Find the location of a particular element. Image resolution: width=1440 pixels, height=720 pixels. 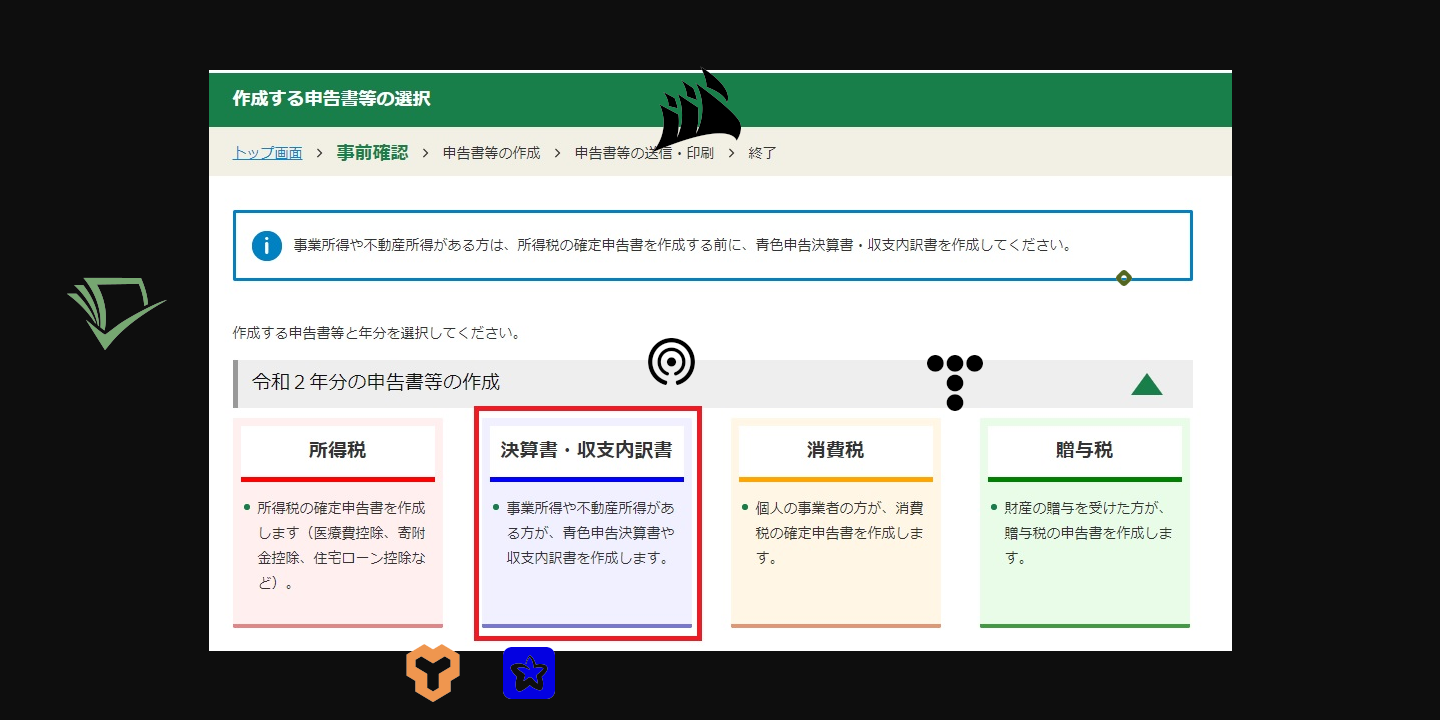

corsair brand or product identifier is located at coordinates (696, 109).